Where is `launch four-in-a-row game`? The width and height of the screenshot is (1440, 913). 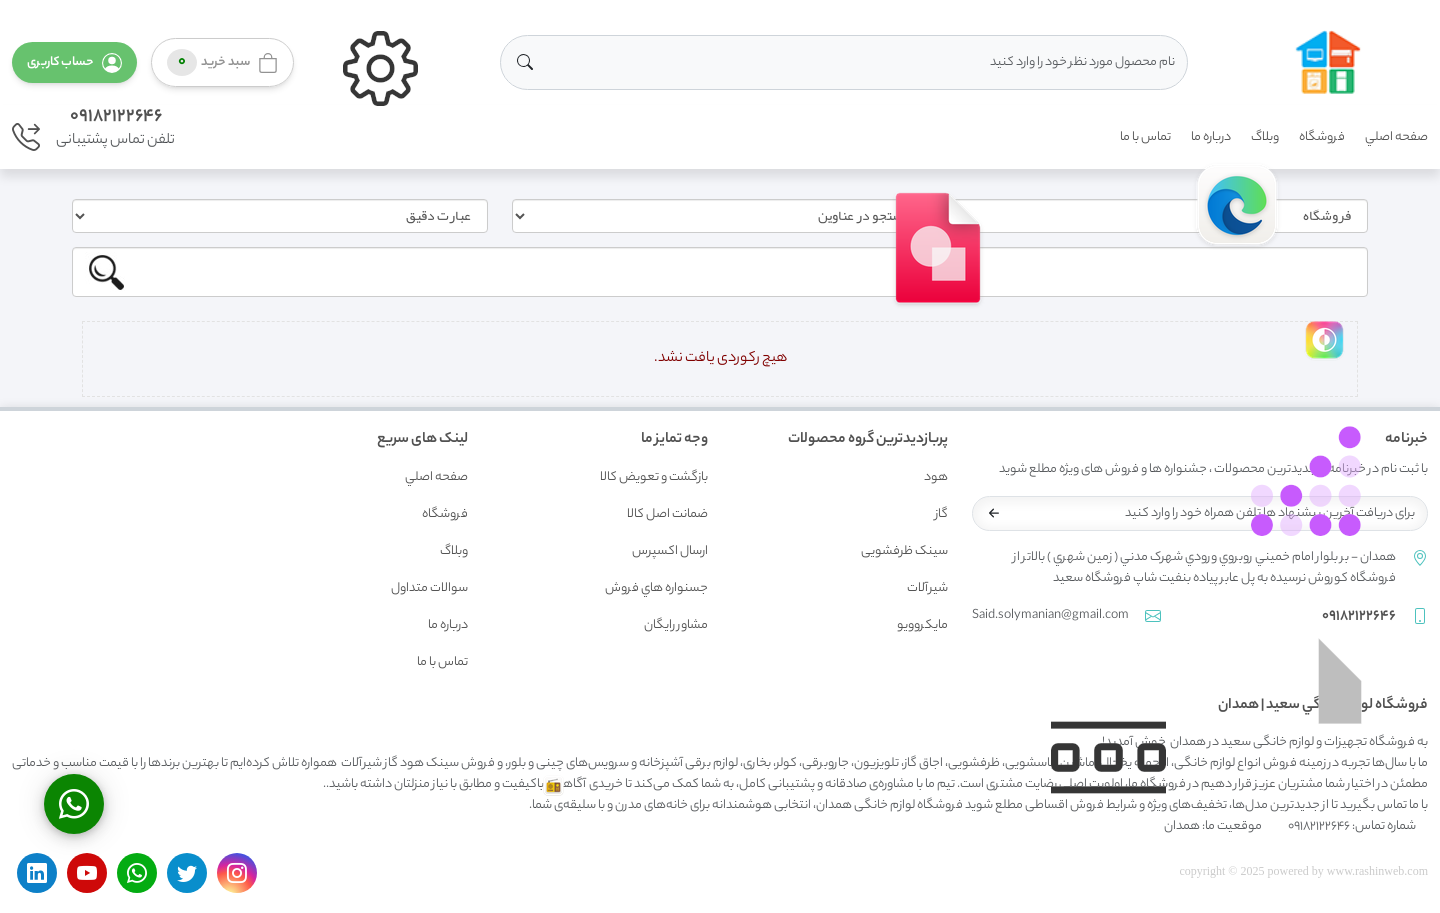
launch four-in-a-row game is located at coordinates (1309, 477).